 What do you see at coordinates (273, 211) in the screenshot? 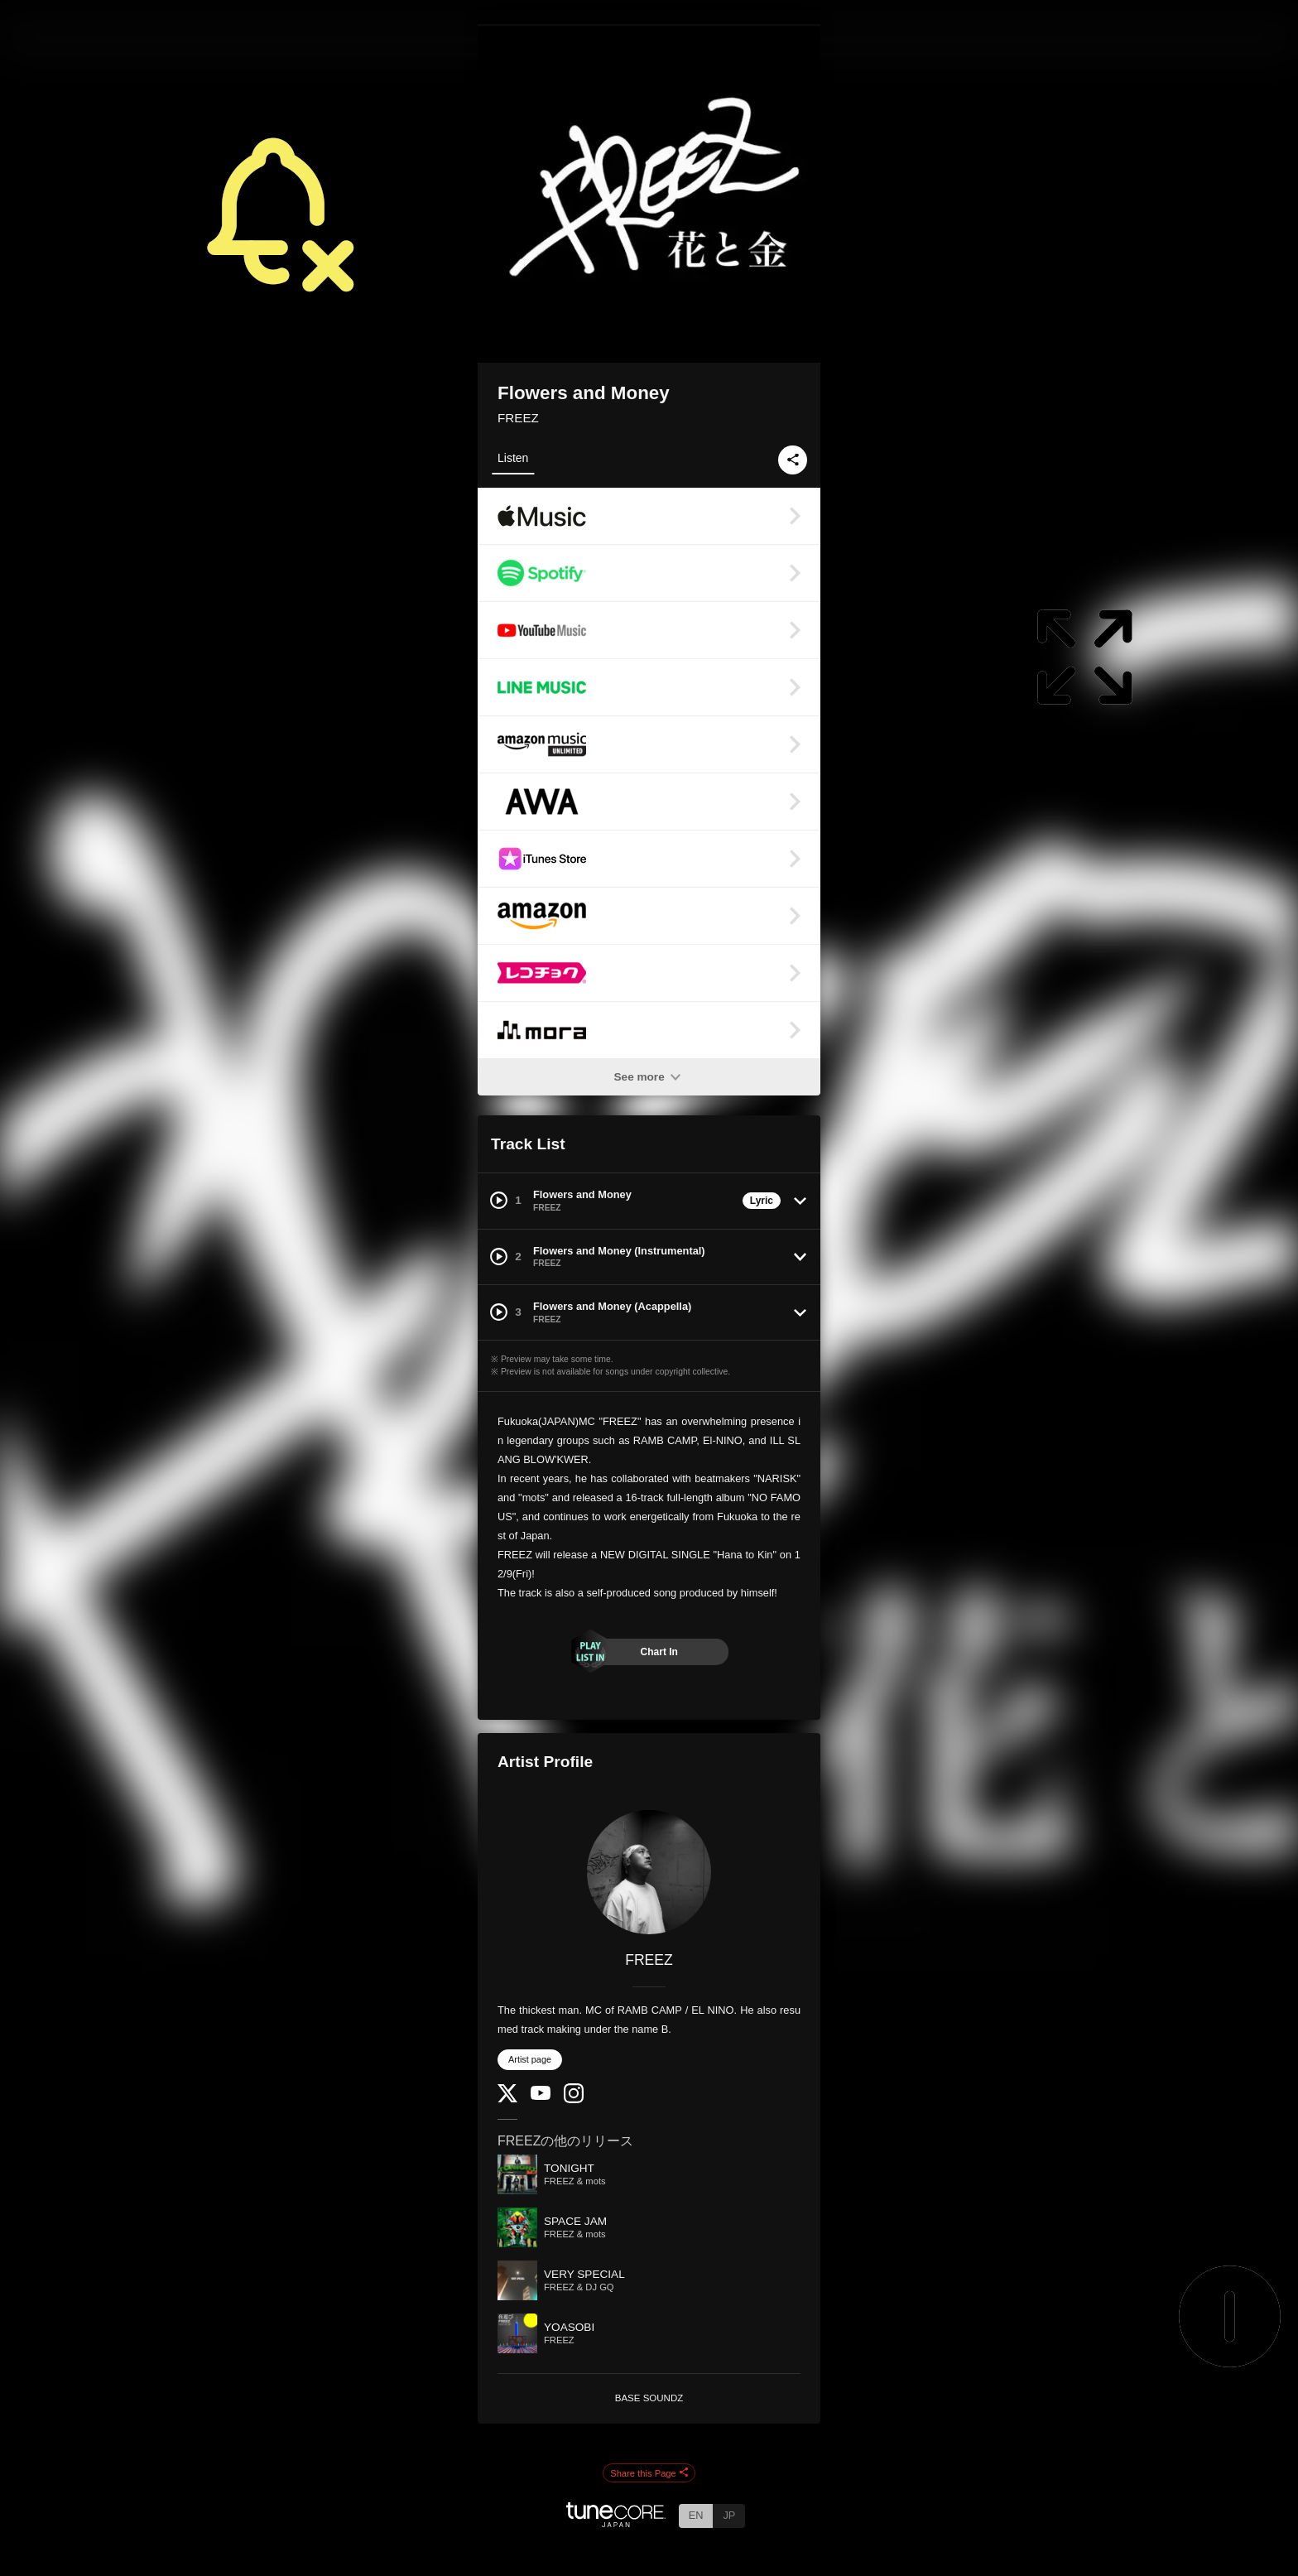
I see `mute or disable notifications` at bounding box center [273, 211].